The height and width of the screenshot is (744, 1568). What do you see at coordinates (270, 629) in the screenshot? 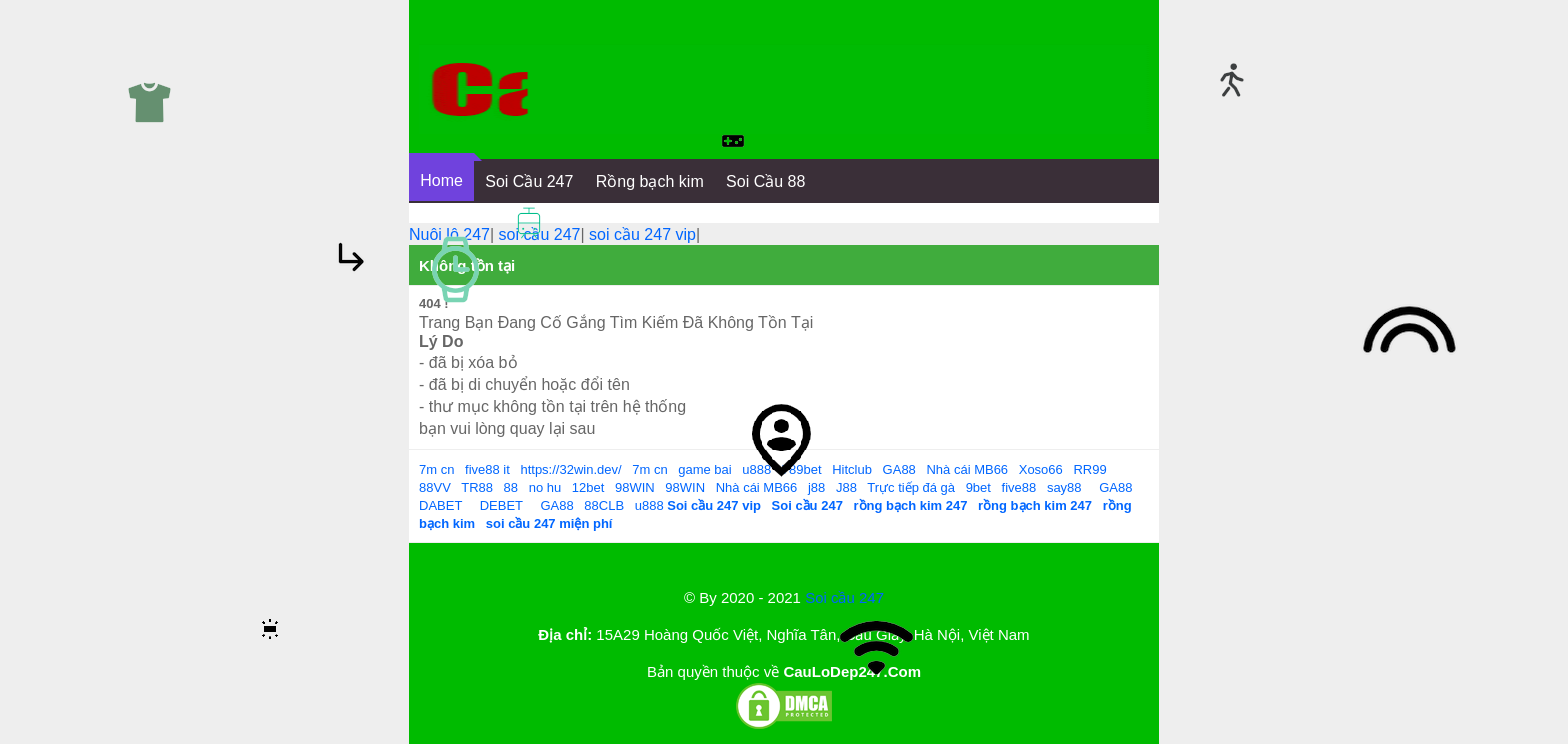
I see `adjust screen brightness settings` at bounding box center [270, 629].